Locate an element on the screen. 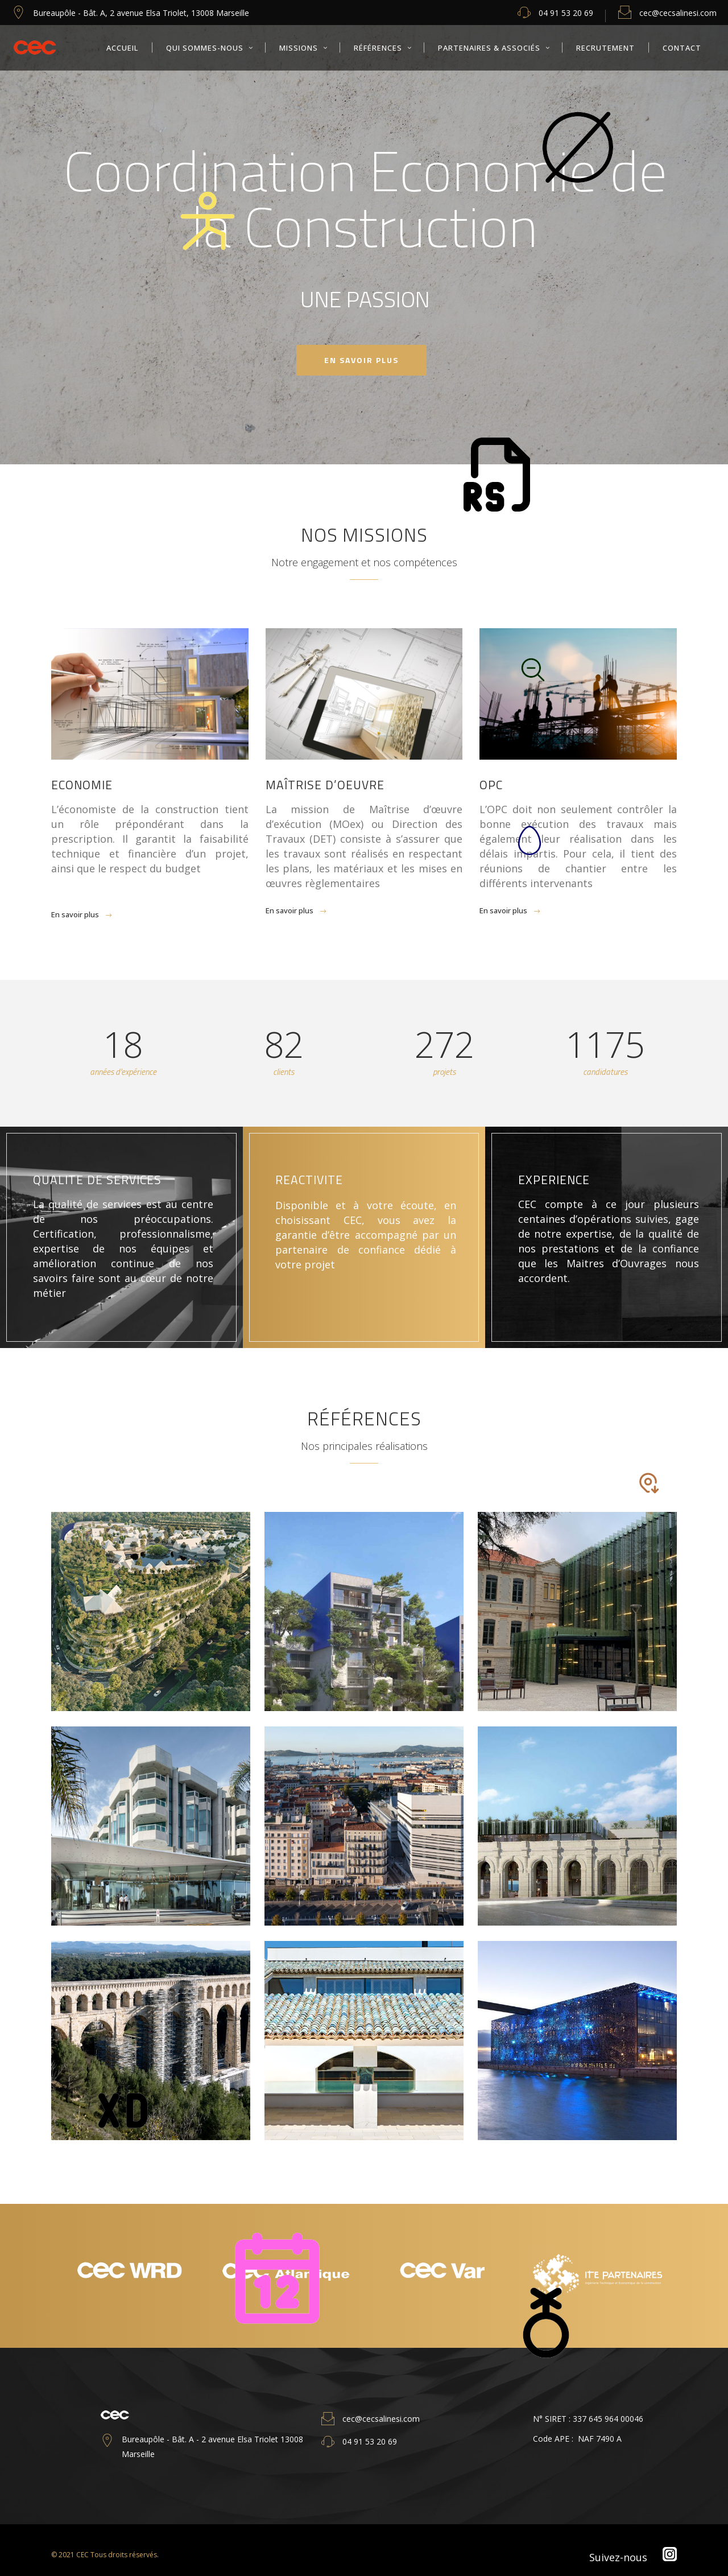 This screenshot has height=2576, width=728. indicates egg or egg-related dietary information is located at coordinates (530, 840).